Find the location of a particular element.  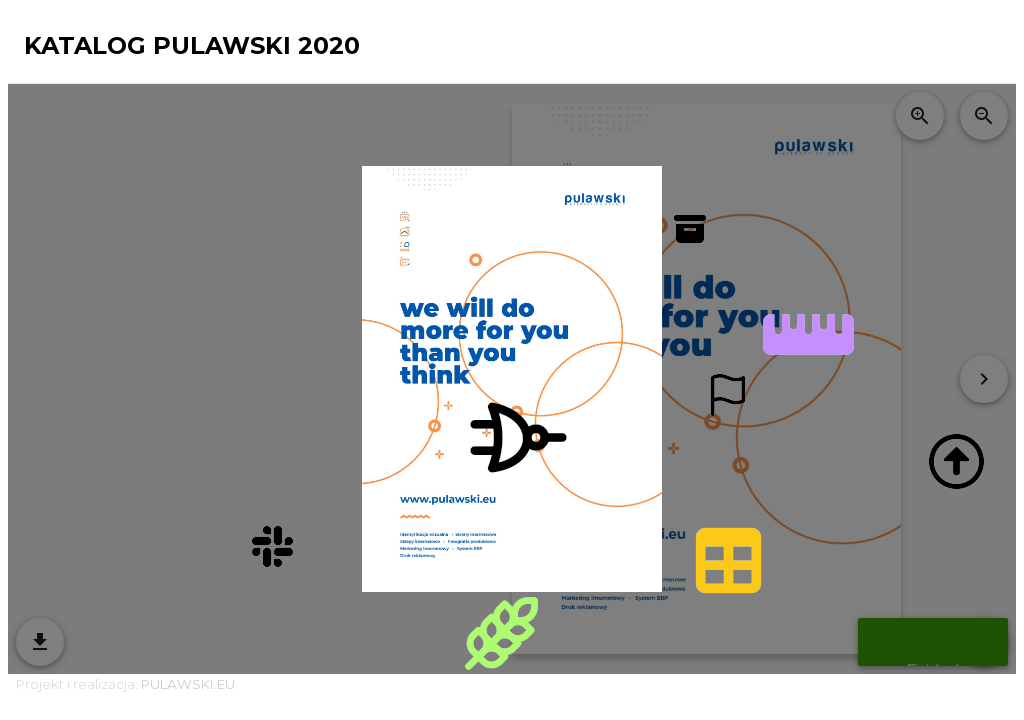

NOR logic gate symbol for circuit diagrams is located at coordinates (518, 437).